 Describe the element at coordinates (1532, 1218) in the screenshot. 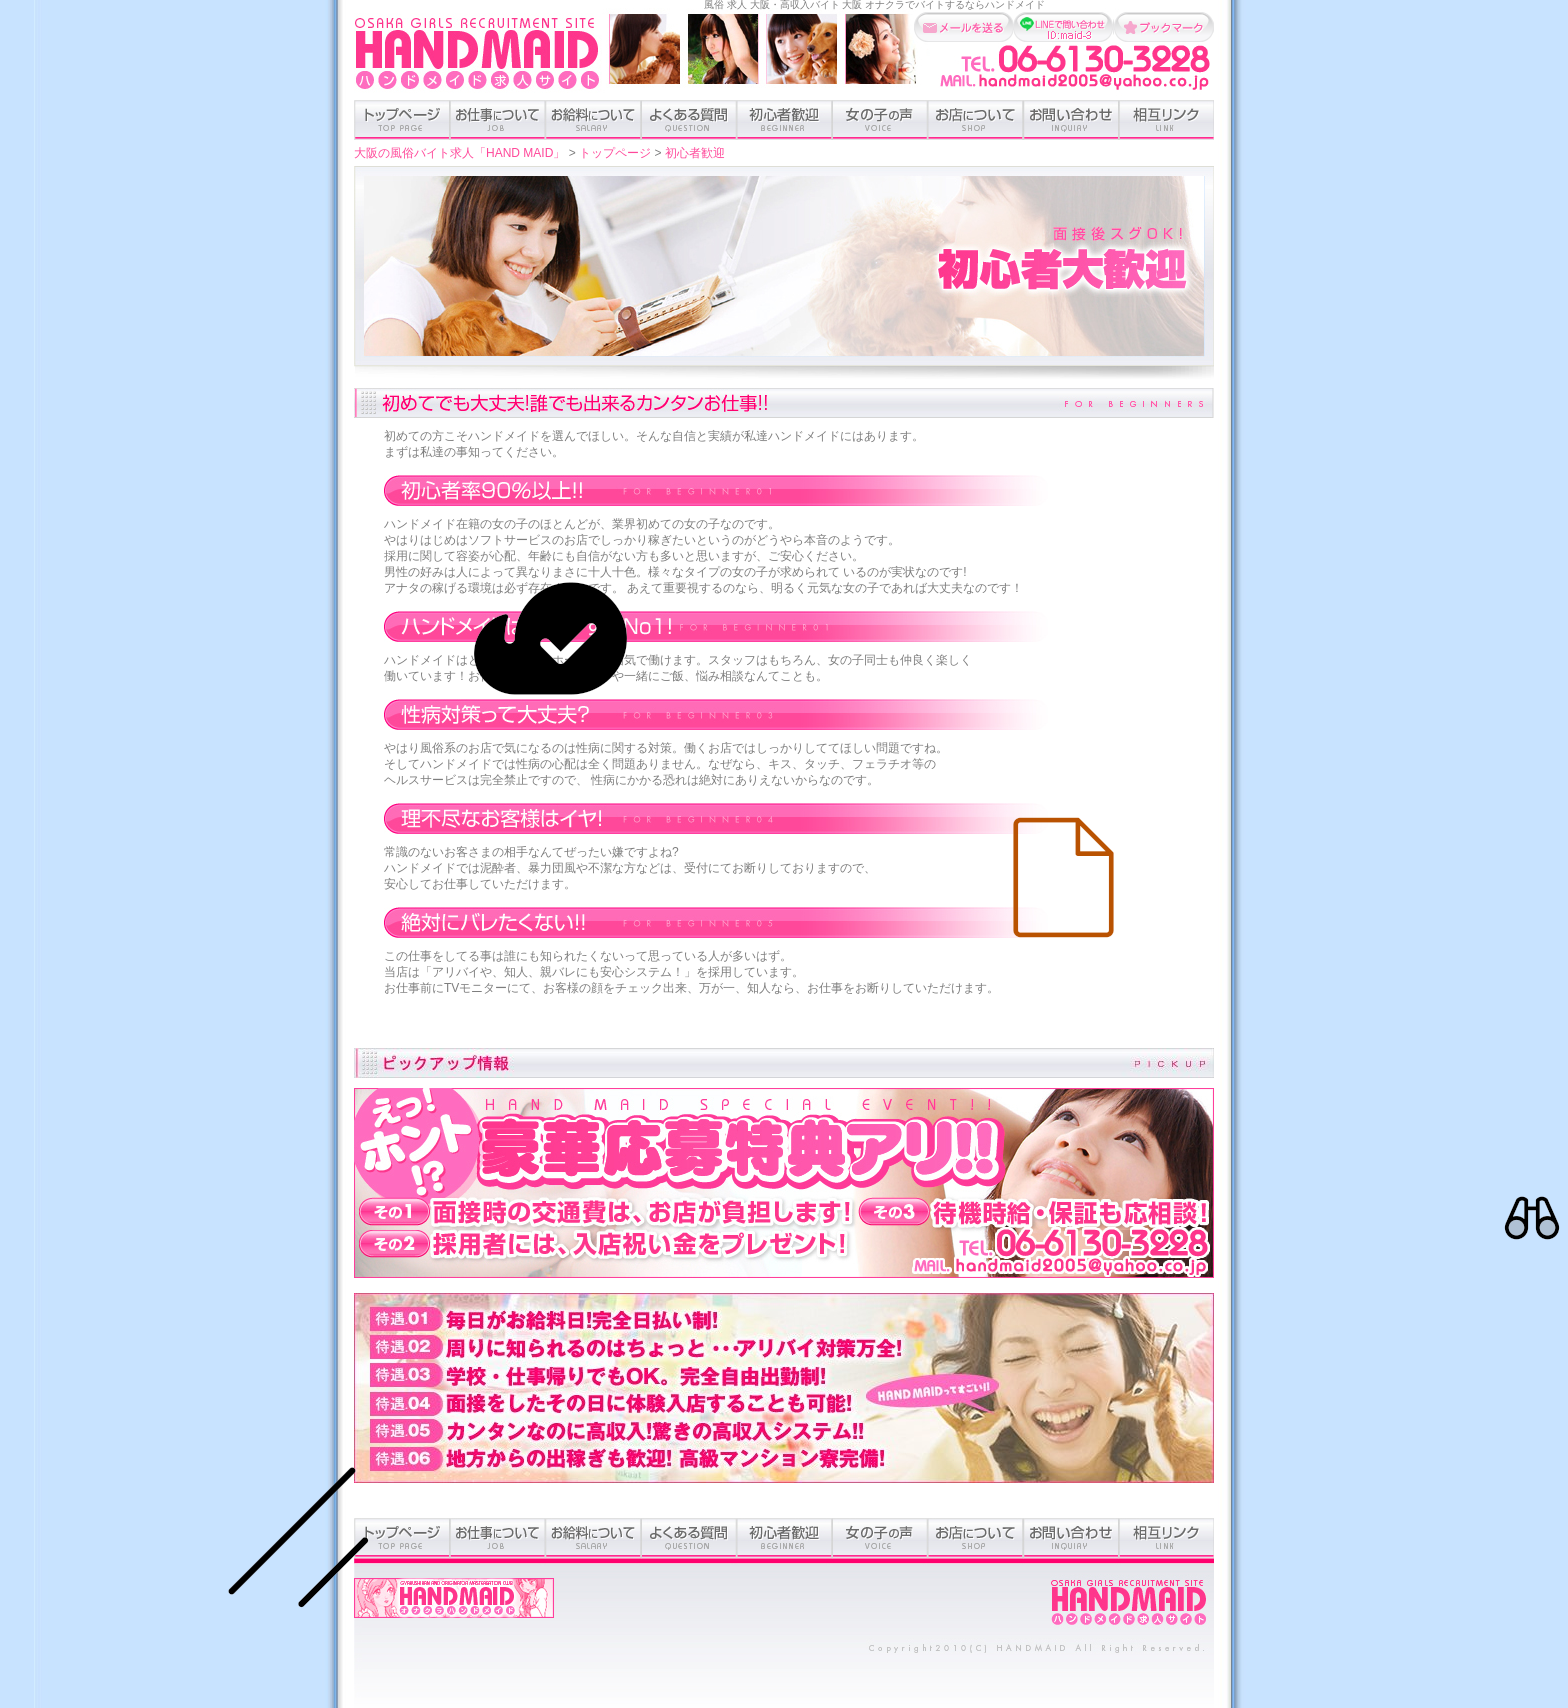

I see `search or explore content` at that location.